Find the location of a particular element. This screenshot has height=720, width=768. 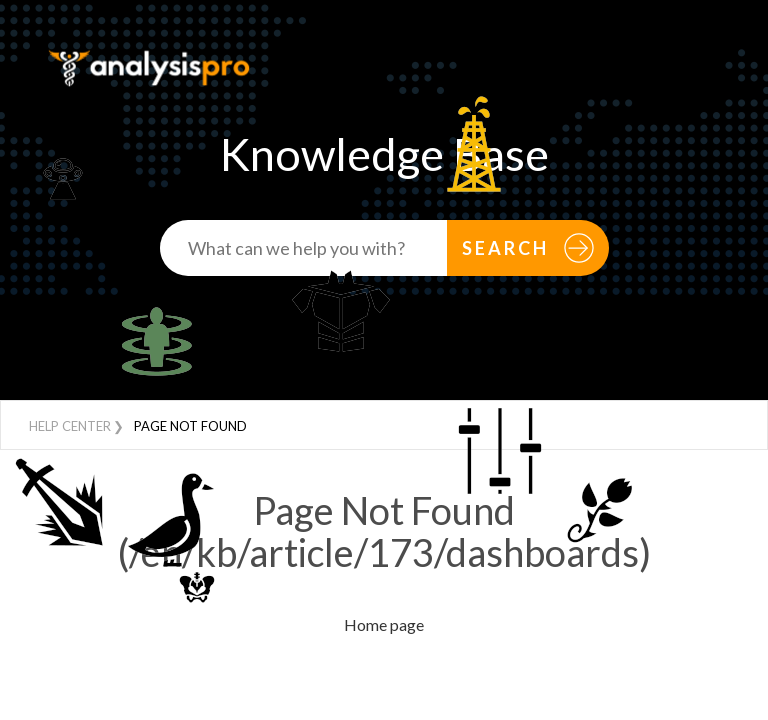

access sci-fi or space-themed games is located at coordinates (63, 179).